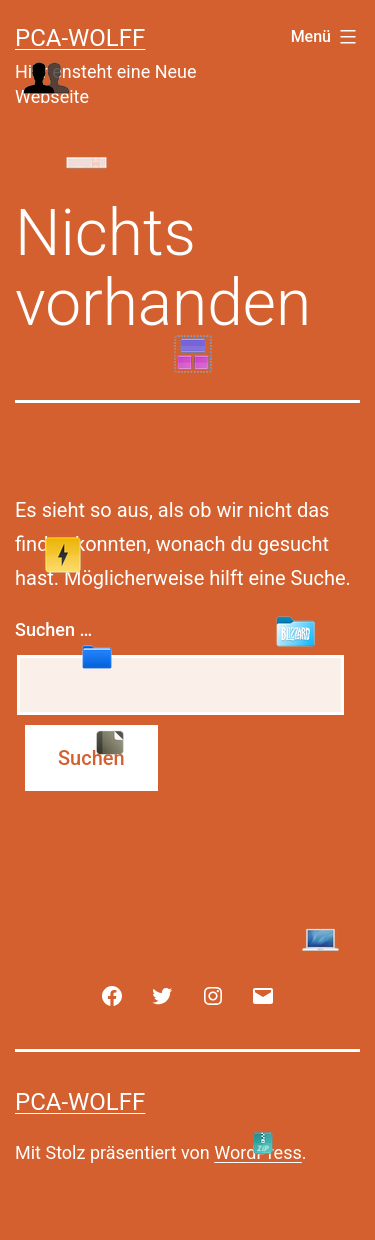 This screenshot has height=1240, width=375. What do you see at coordinates (97, 657) in the screenshot?
I see `open folder to view files` at bounding box center [97, 657].